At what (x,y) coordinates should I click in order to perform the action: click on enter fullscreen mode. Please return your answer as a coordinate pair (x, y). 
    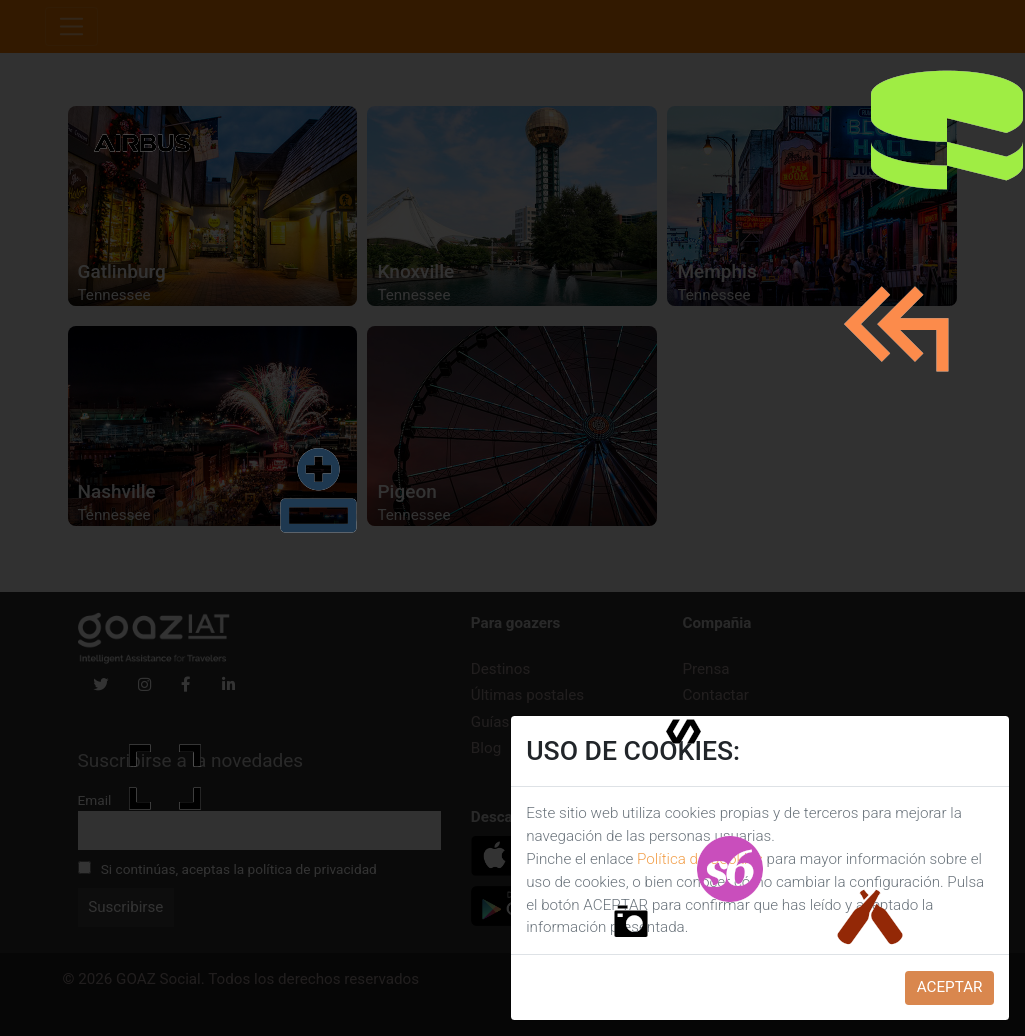
    Looking at the image, I should click on (165, 777).